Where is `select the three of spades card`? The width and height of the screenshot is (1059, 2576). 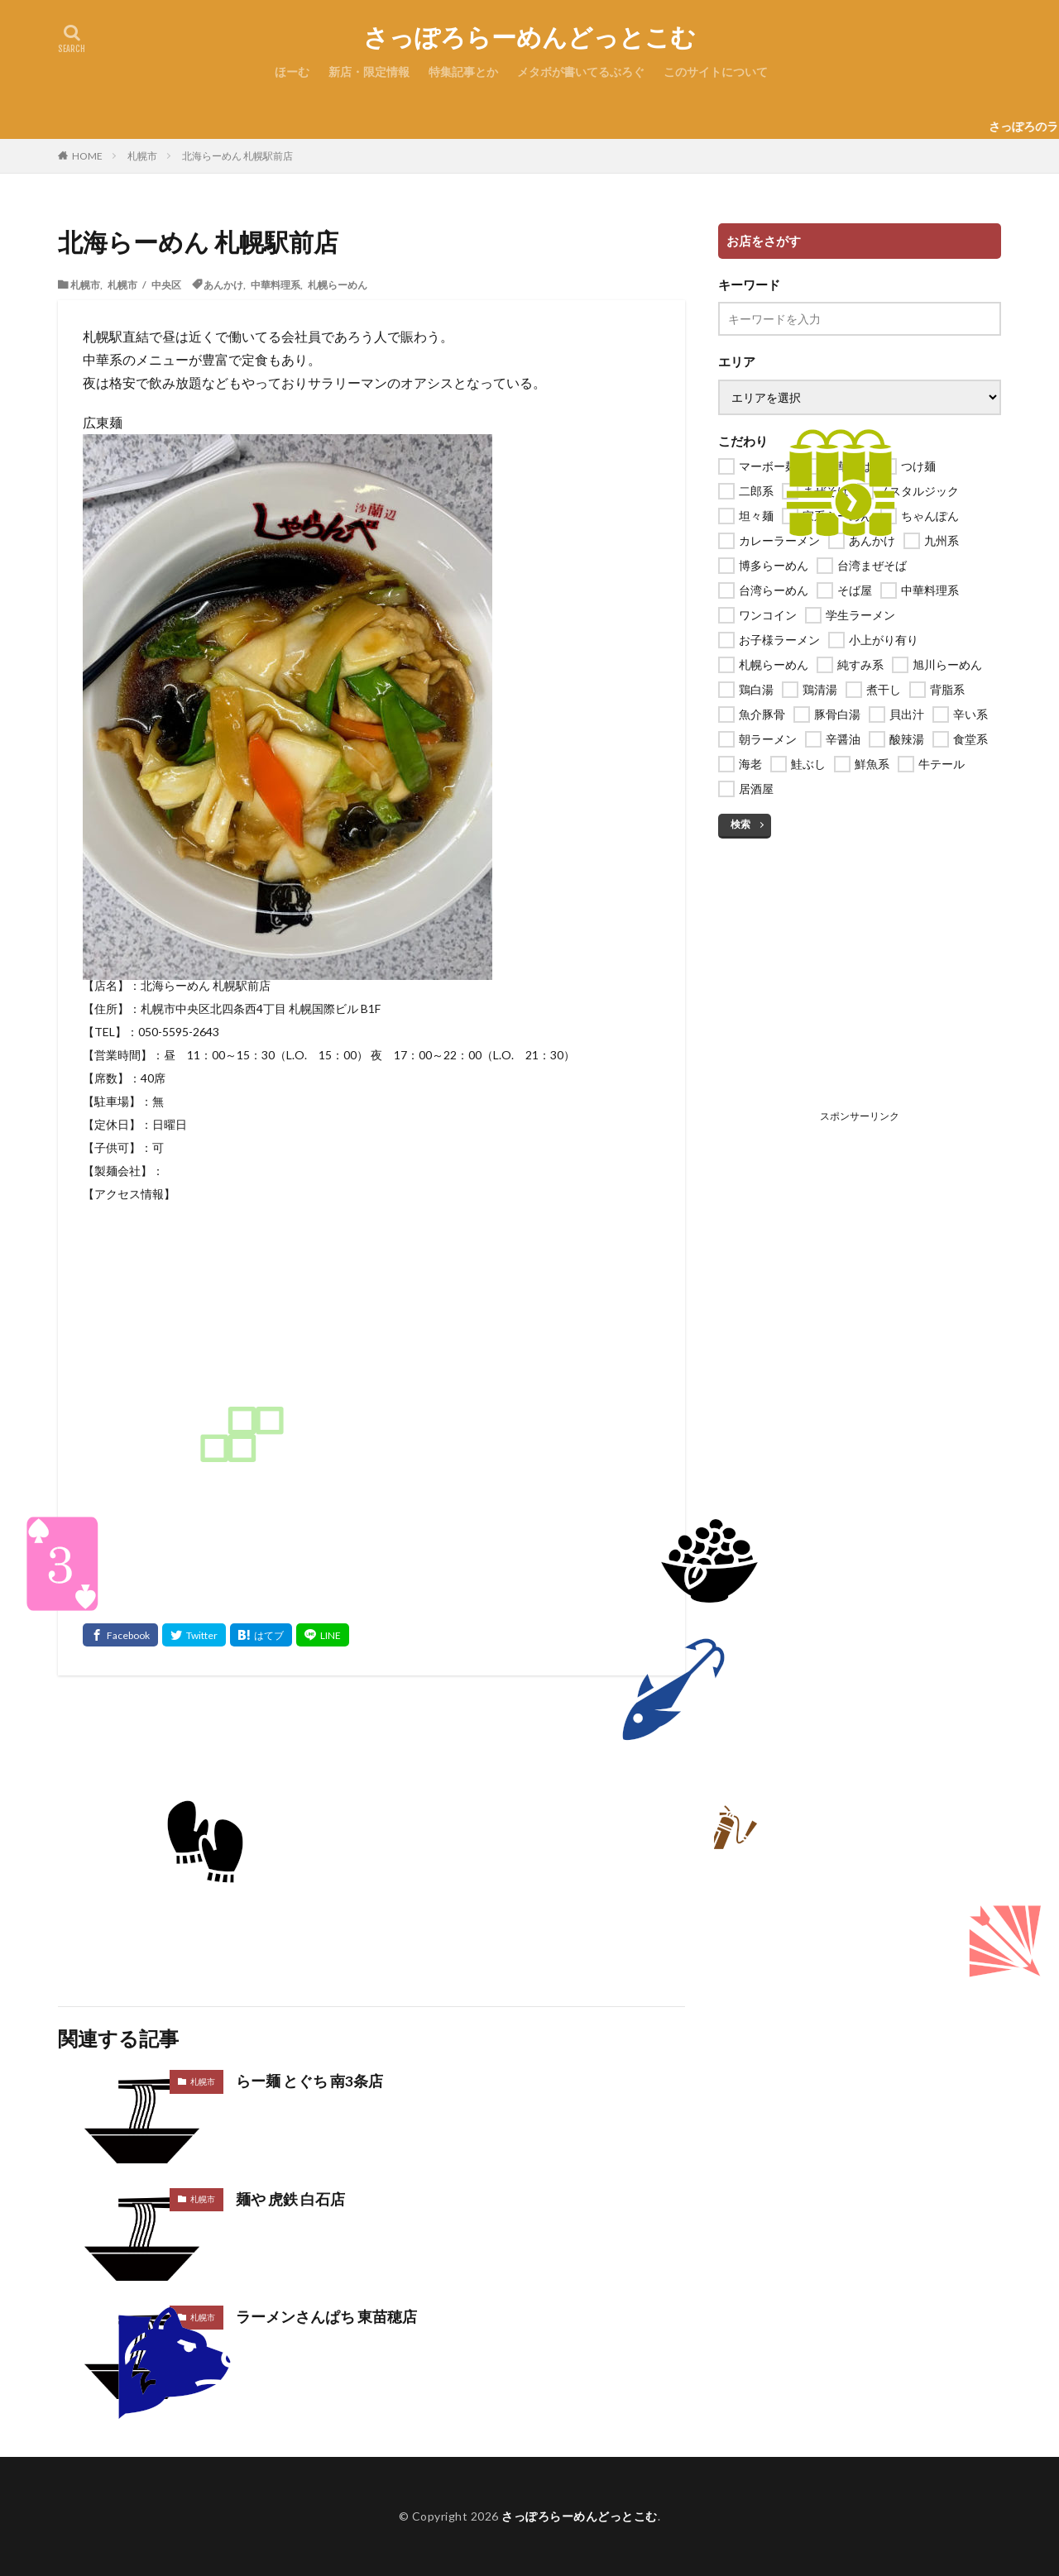 select the three of spades card is located at coordinates (62, 1564).